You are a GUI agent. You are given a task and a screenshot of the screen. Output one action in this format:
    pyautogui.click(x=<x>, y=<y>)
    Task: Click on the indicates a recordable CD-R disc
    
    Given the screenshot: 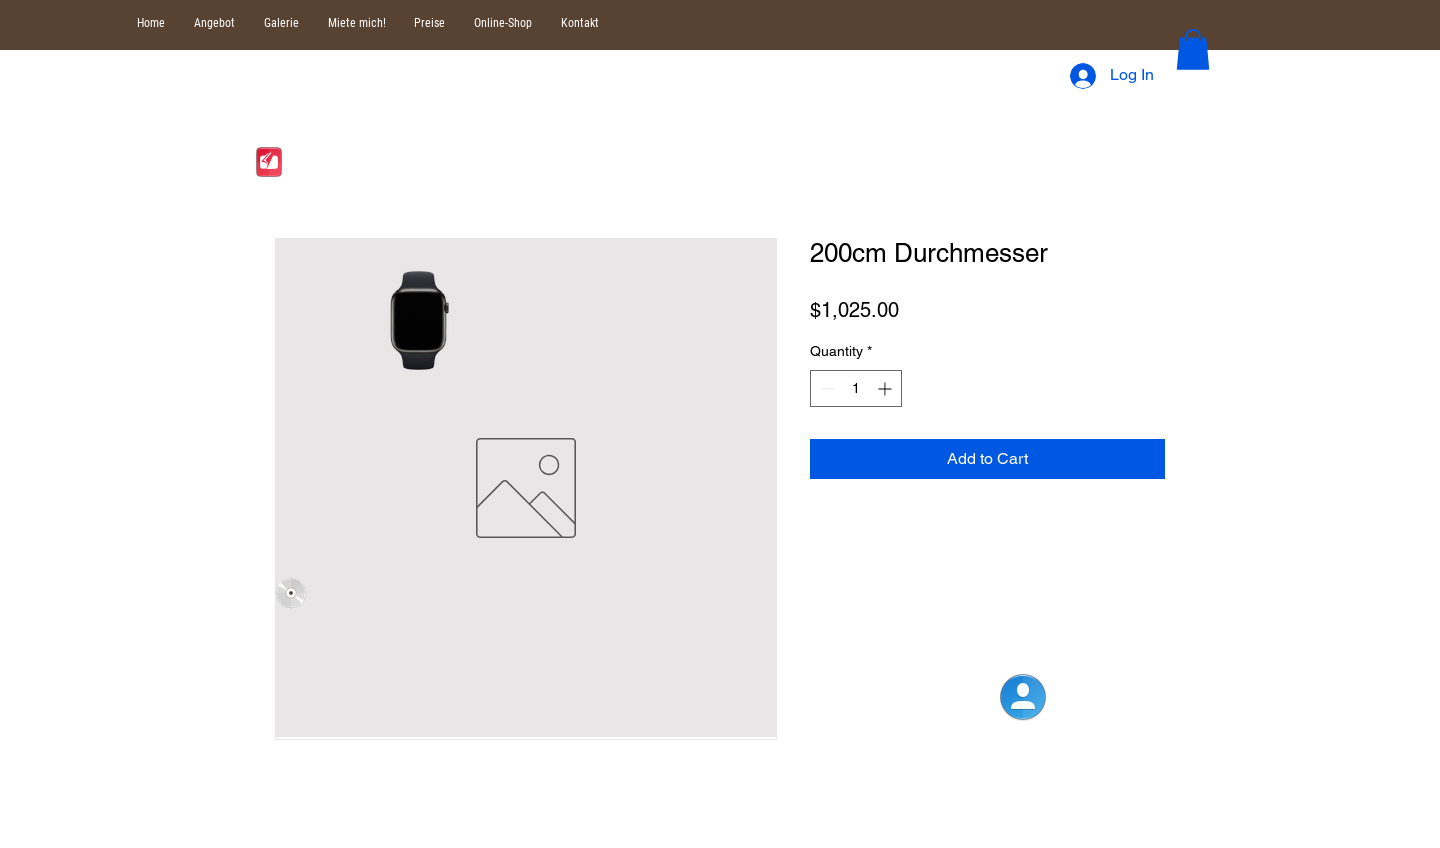 What is the action you would take?
    pyautogui.click(x=291, y=593)
    